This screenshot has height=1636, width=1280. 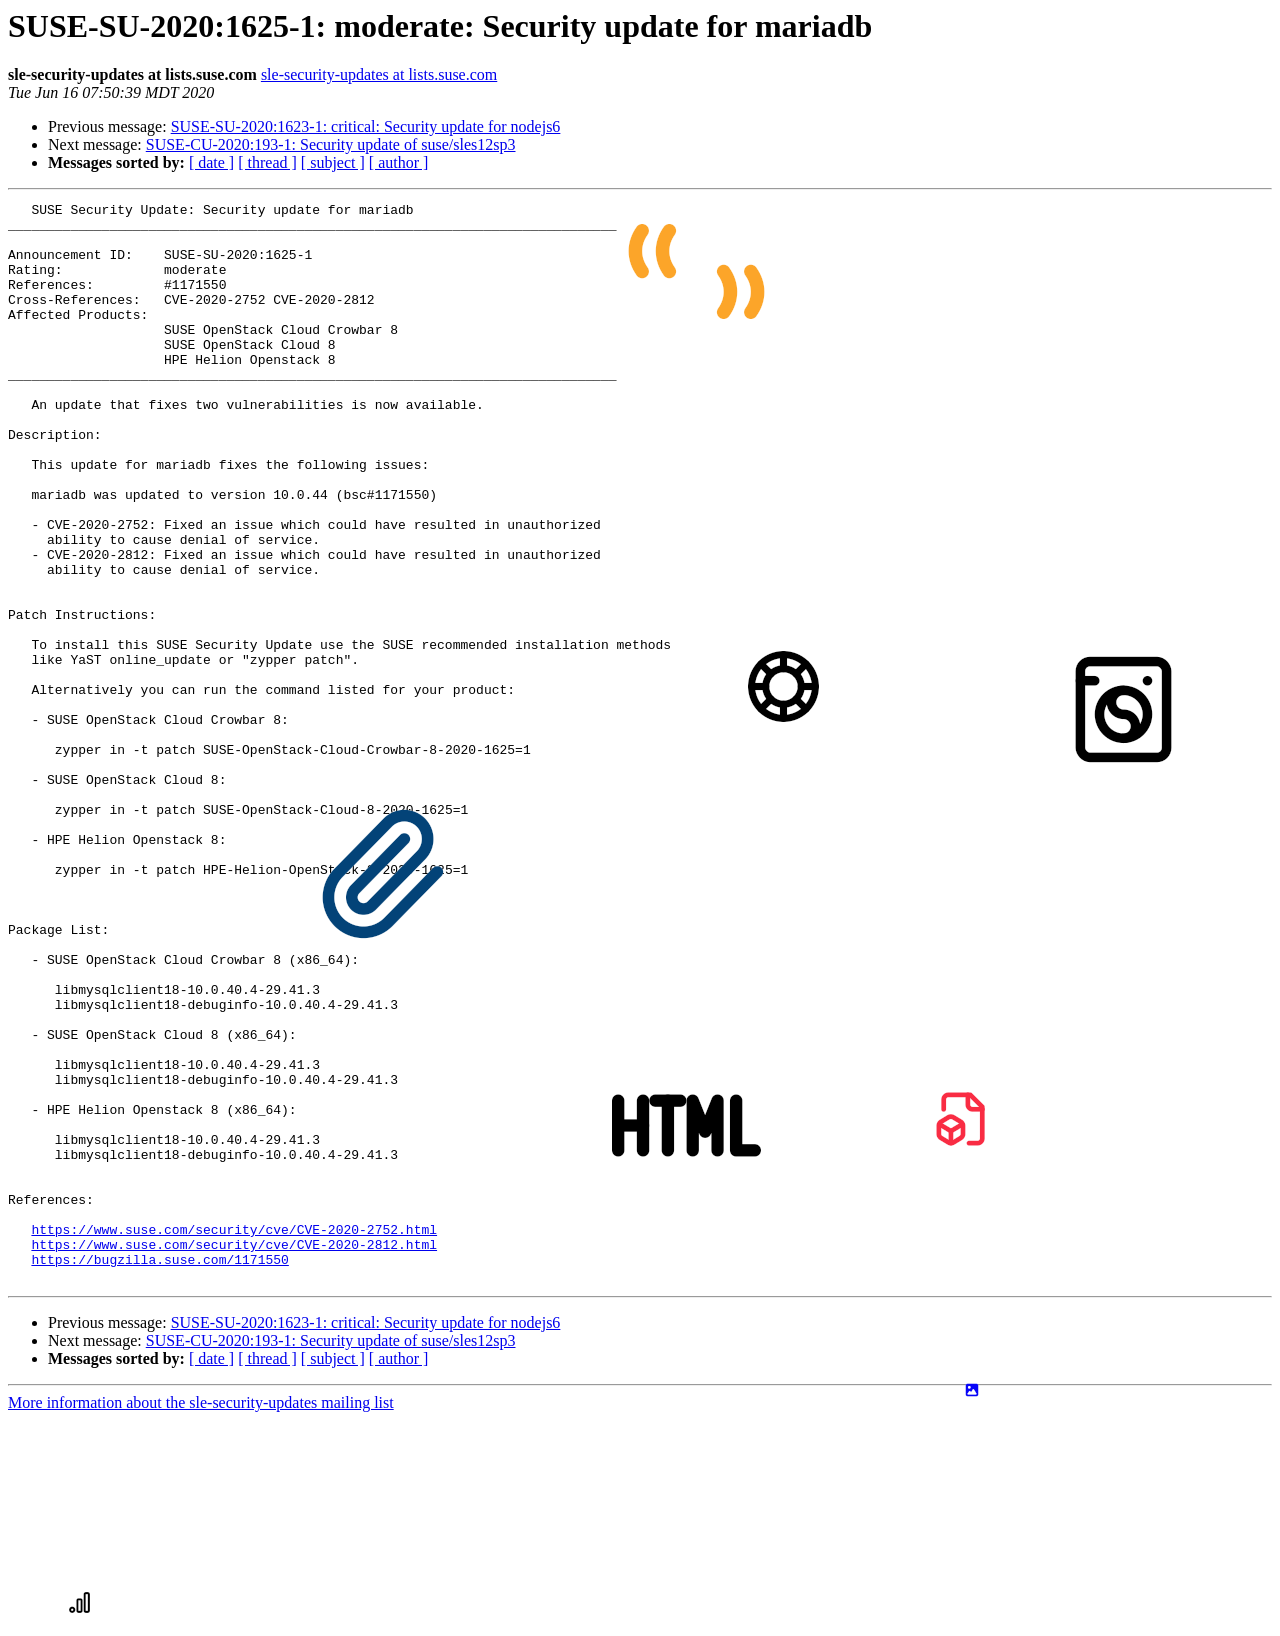 I want to click on view 3d model file, so click(x=963, y=1119).